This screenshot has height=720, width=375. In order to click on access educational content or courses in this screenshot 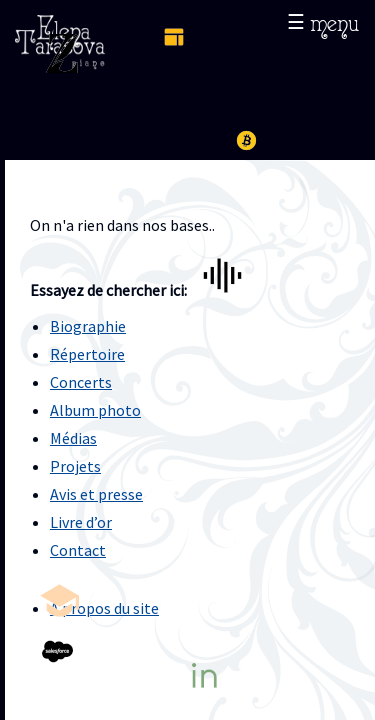, I will do `click(59, 600)`.